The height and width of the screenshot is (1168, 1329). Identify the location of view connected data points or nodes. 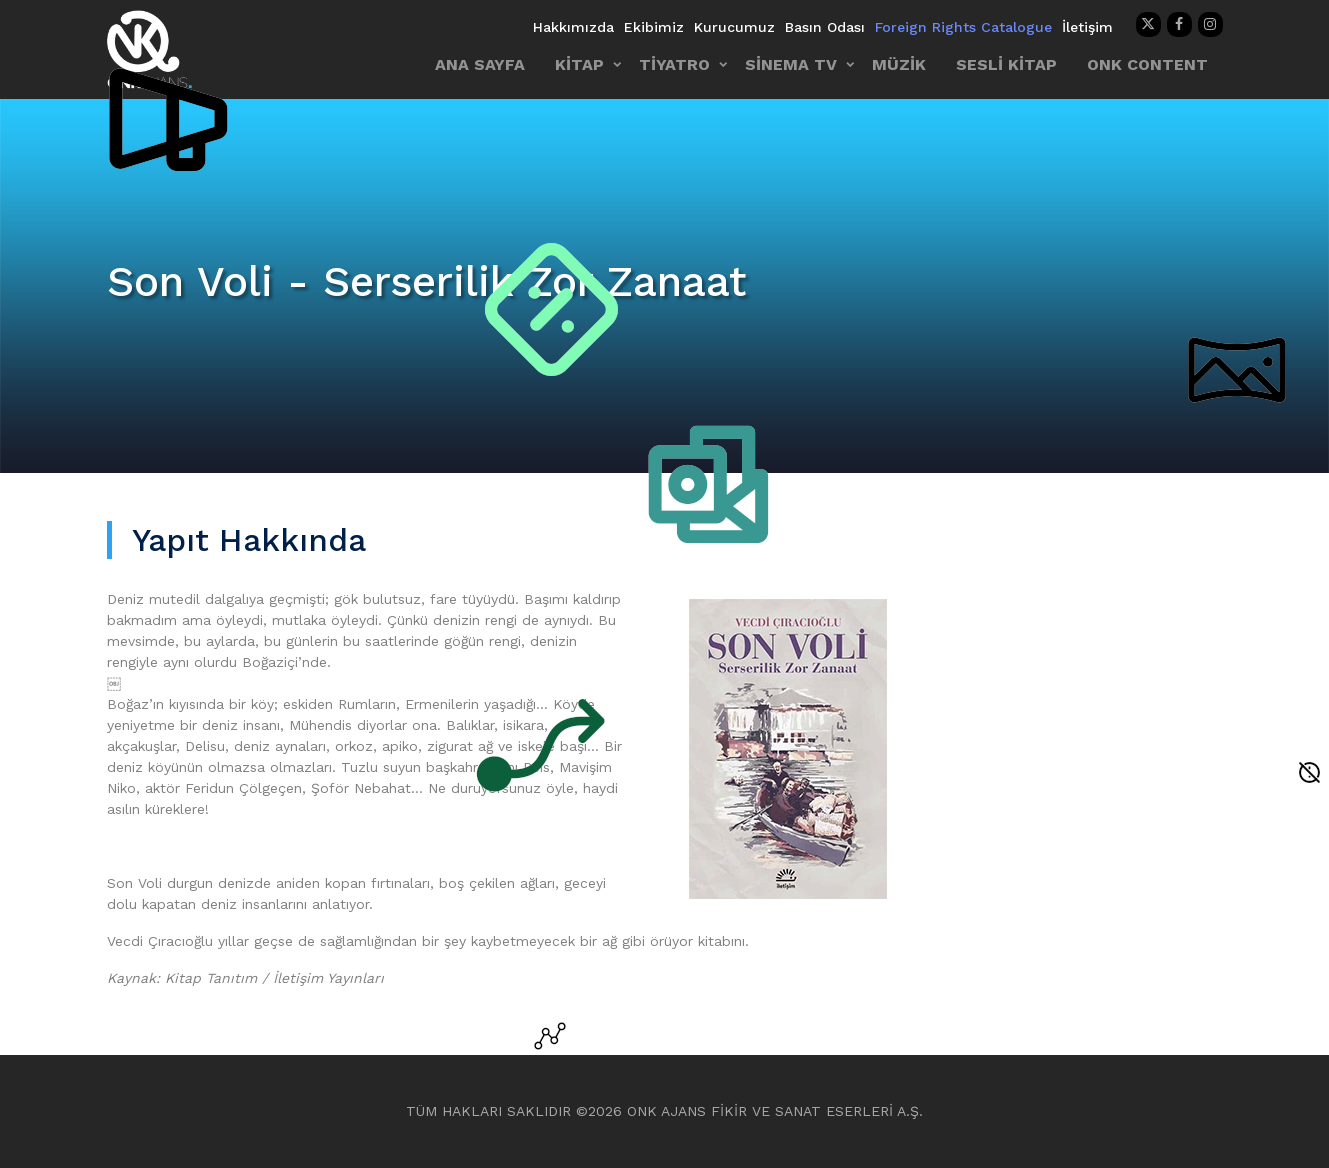
(550, 1036).